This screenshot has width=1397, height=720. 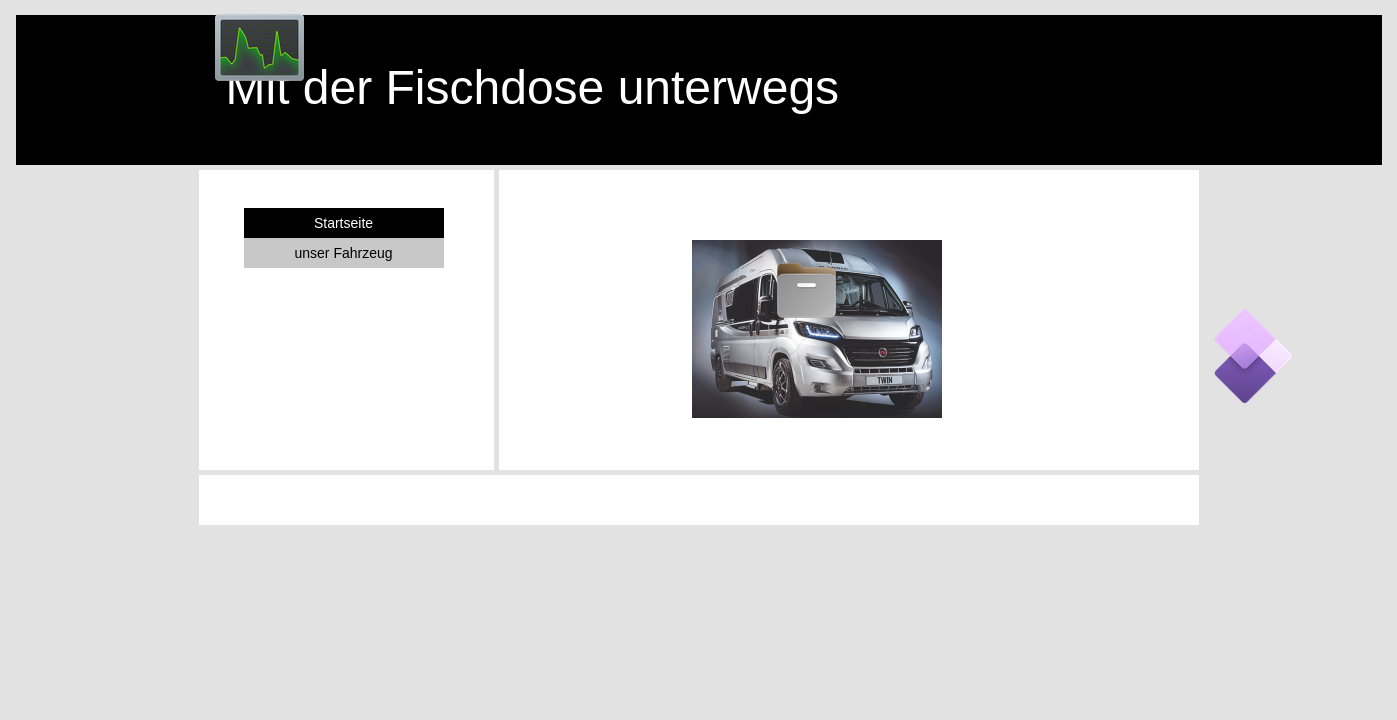 What do you see at coordinates (806, 290) in the screenshot?
I see `open the file manager application` at bounding box center [806, 290].